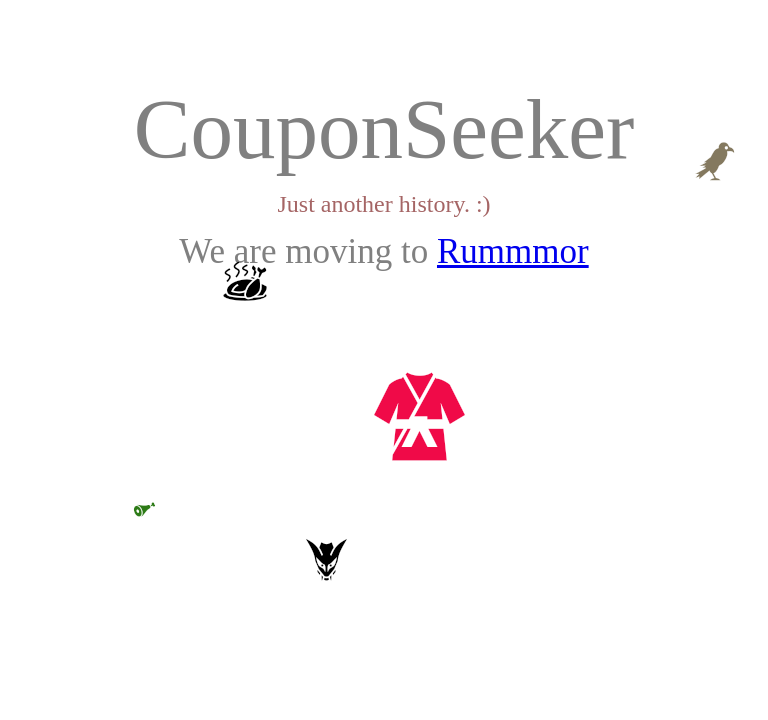  What do you see at coordinates (245, 281) in the screenshot?
I see `view roasted chicken recipe` at bounding box center [245, 281].